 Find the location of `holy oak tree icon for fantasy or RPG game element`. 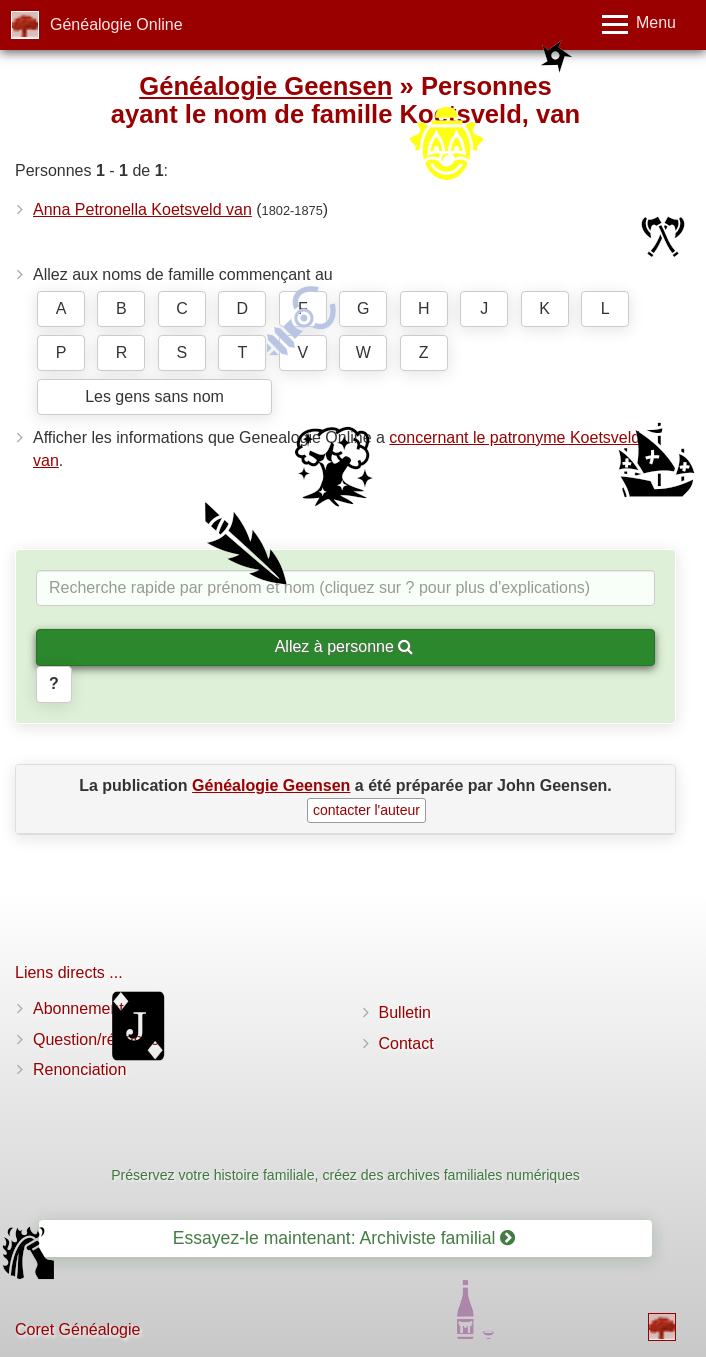

holy oak tree icon for fantasy or RPG game element is located at coordinates (334, 466).